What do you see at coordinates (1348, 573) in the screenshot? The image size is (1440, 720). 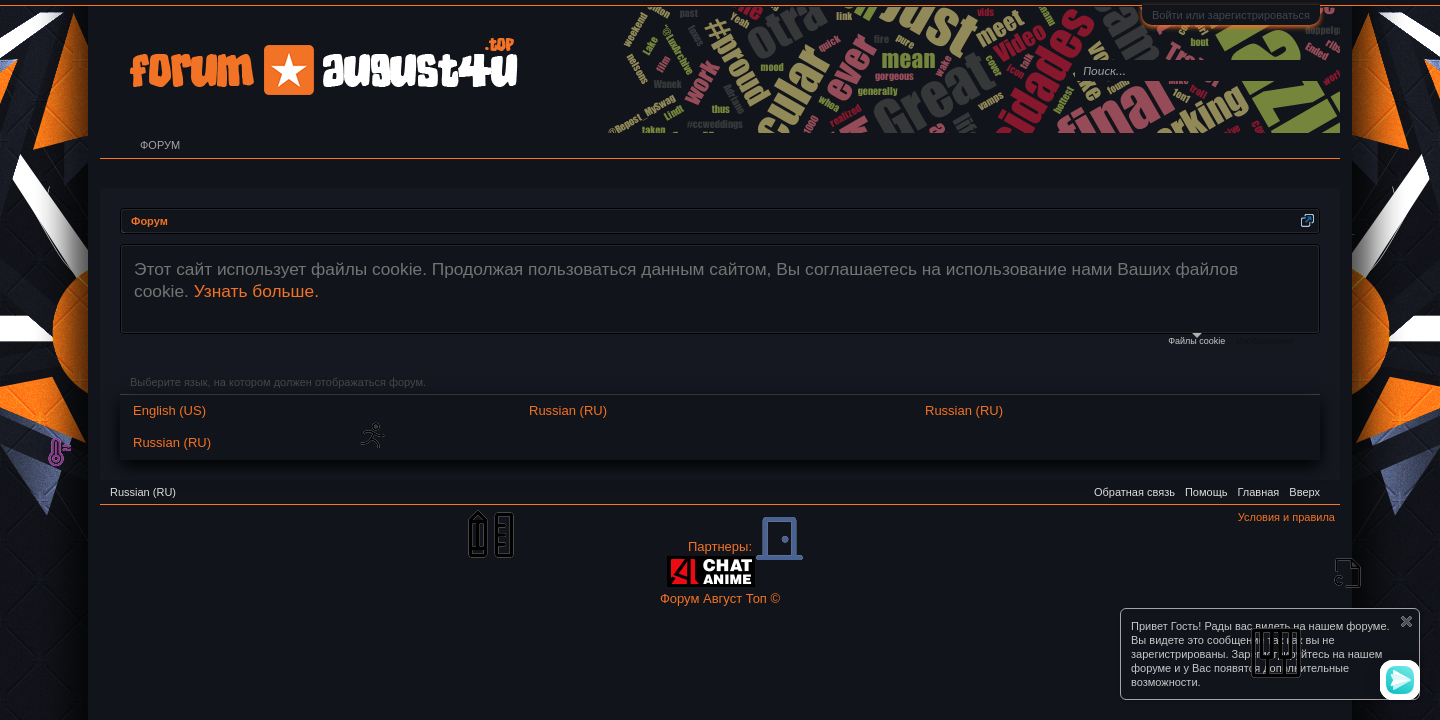 I see `a C programming language source file` at bounding box center [1348, 573].